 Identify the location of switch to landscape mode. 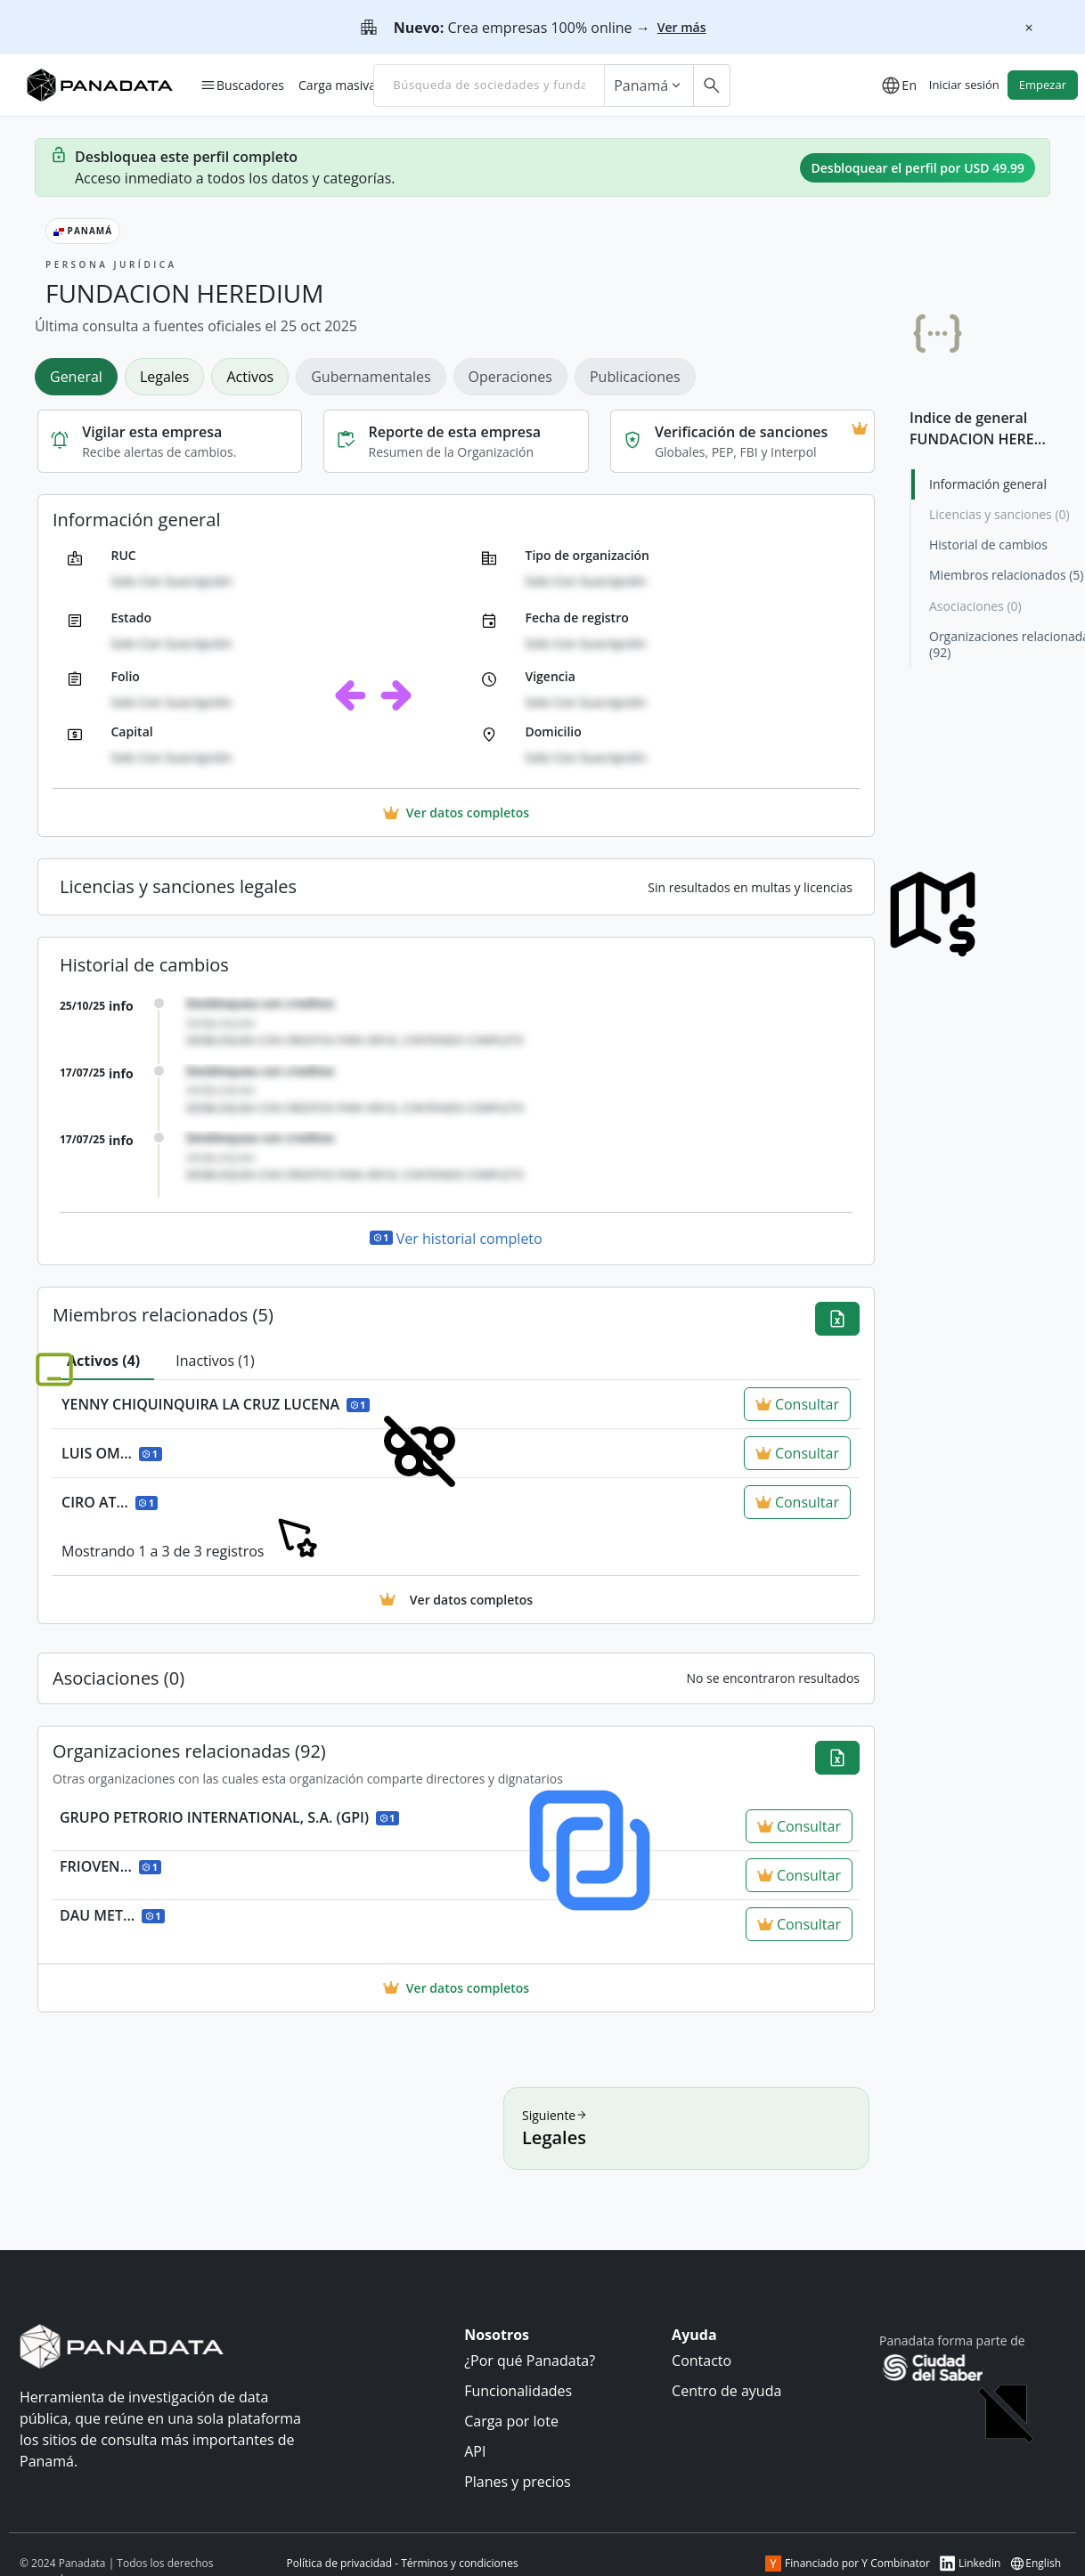
(54, 1369).